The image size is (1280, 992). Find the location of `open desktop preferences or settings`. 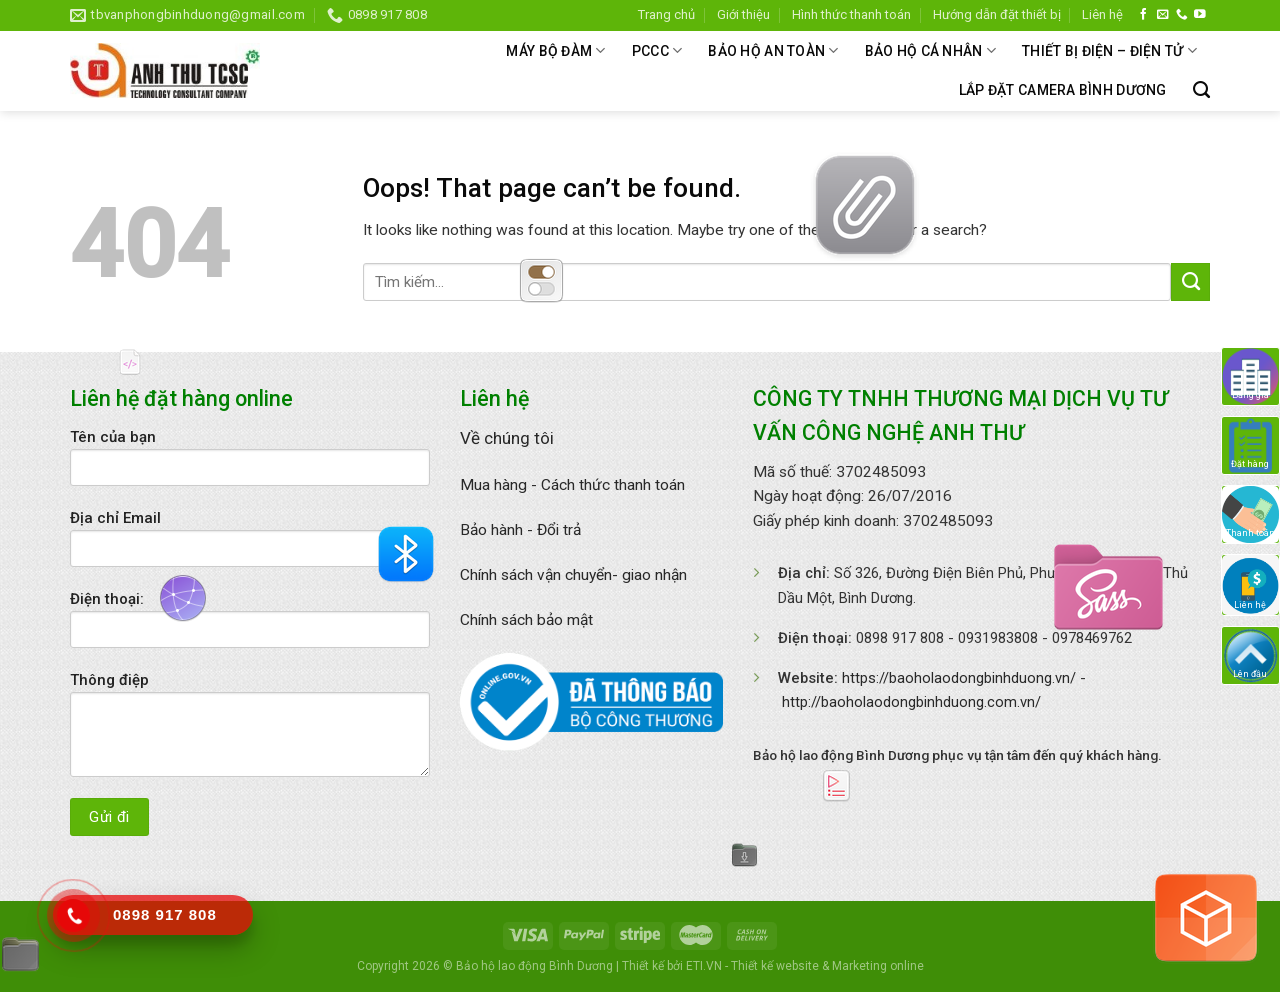

open desktop preferences or settings is located at coordinates (541, 280).